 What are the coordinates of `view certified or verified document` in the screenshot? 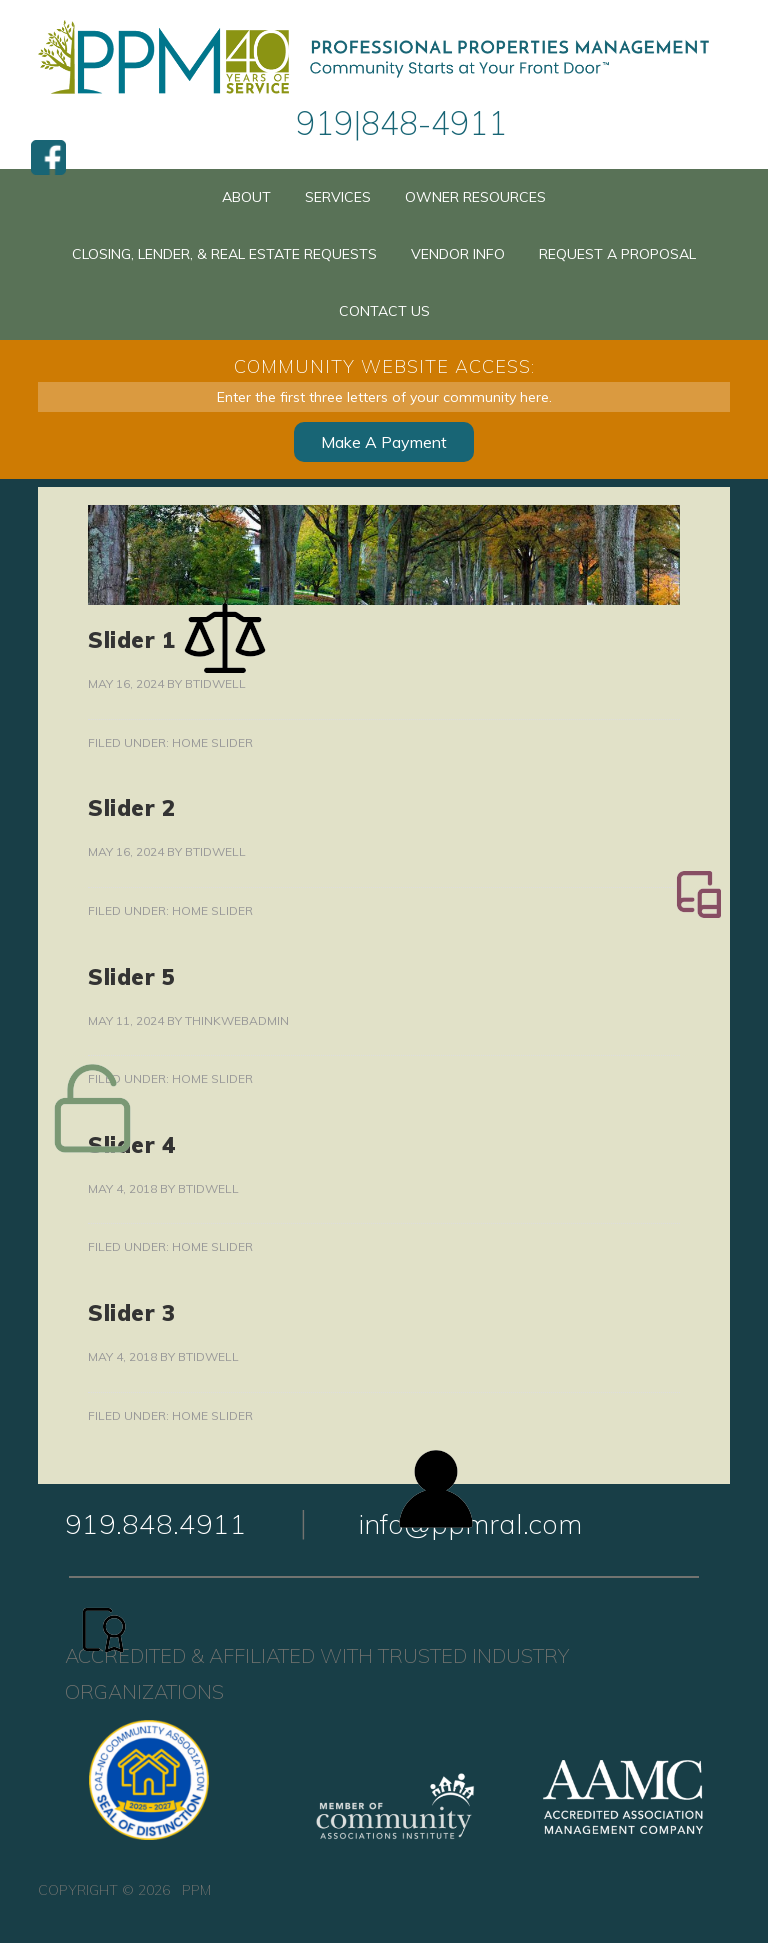 It's located at (102, 1629).